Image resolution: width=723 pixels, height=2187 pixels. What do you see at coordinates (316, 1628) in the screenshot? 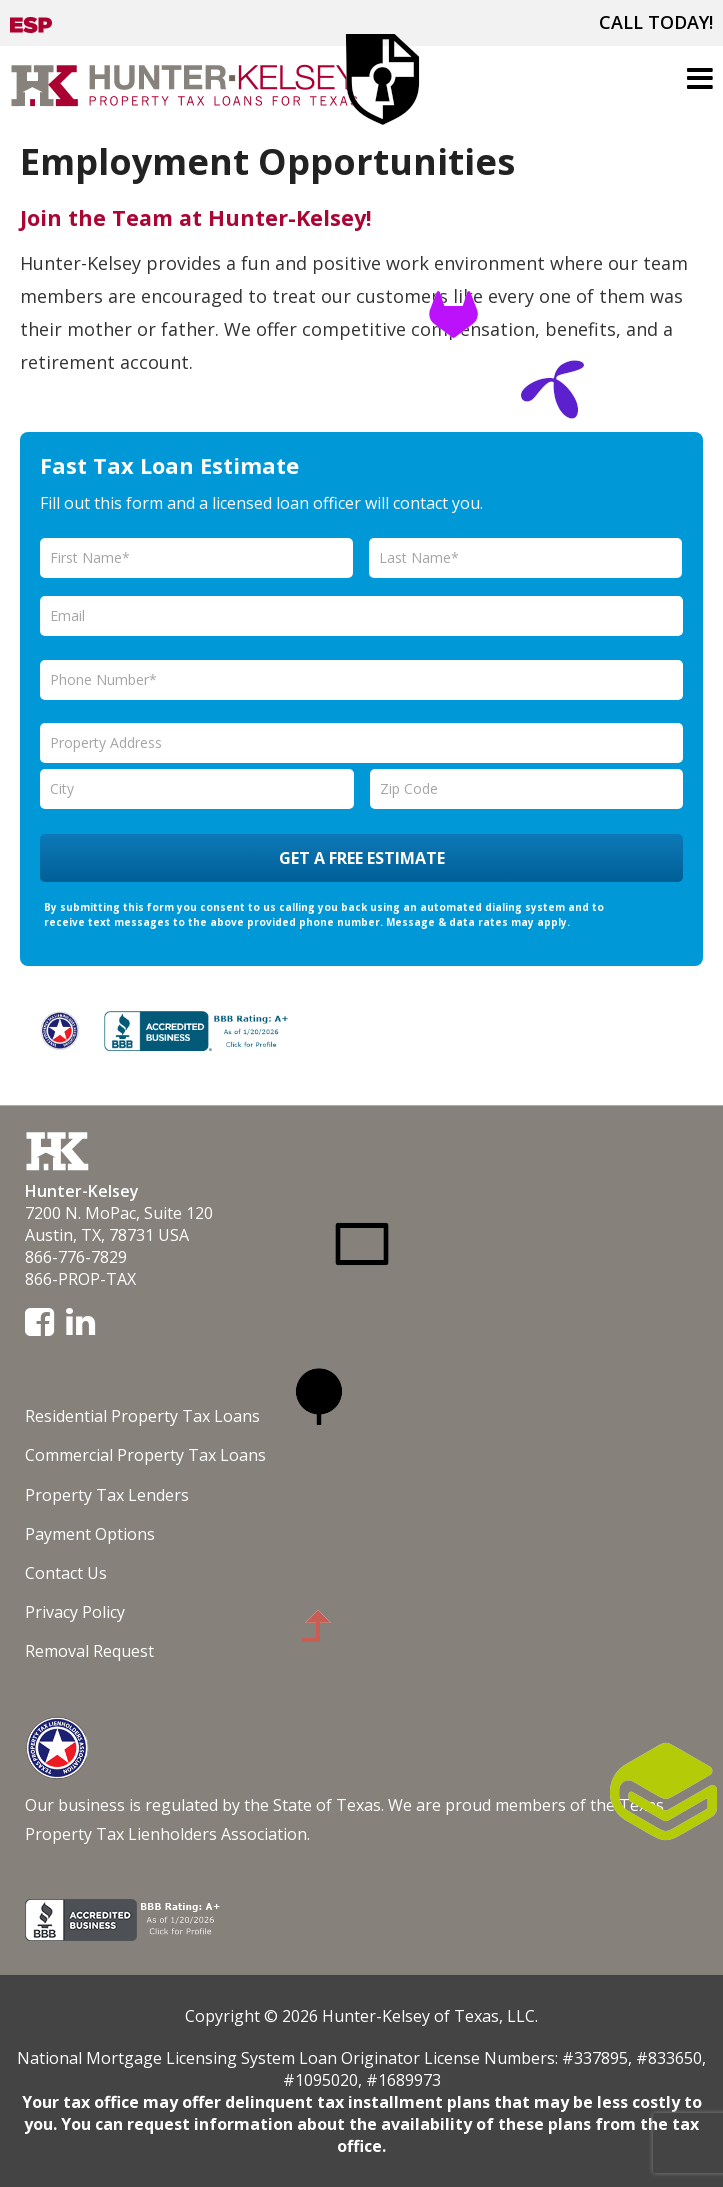
I see `turn right then continue forward` at bounding box center [316, 1628].